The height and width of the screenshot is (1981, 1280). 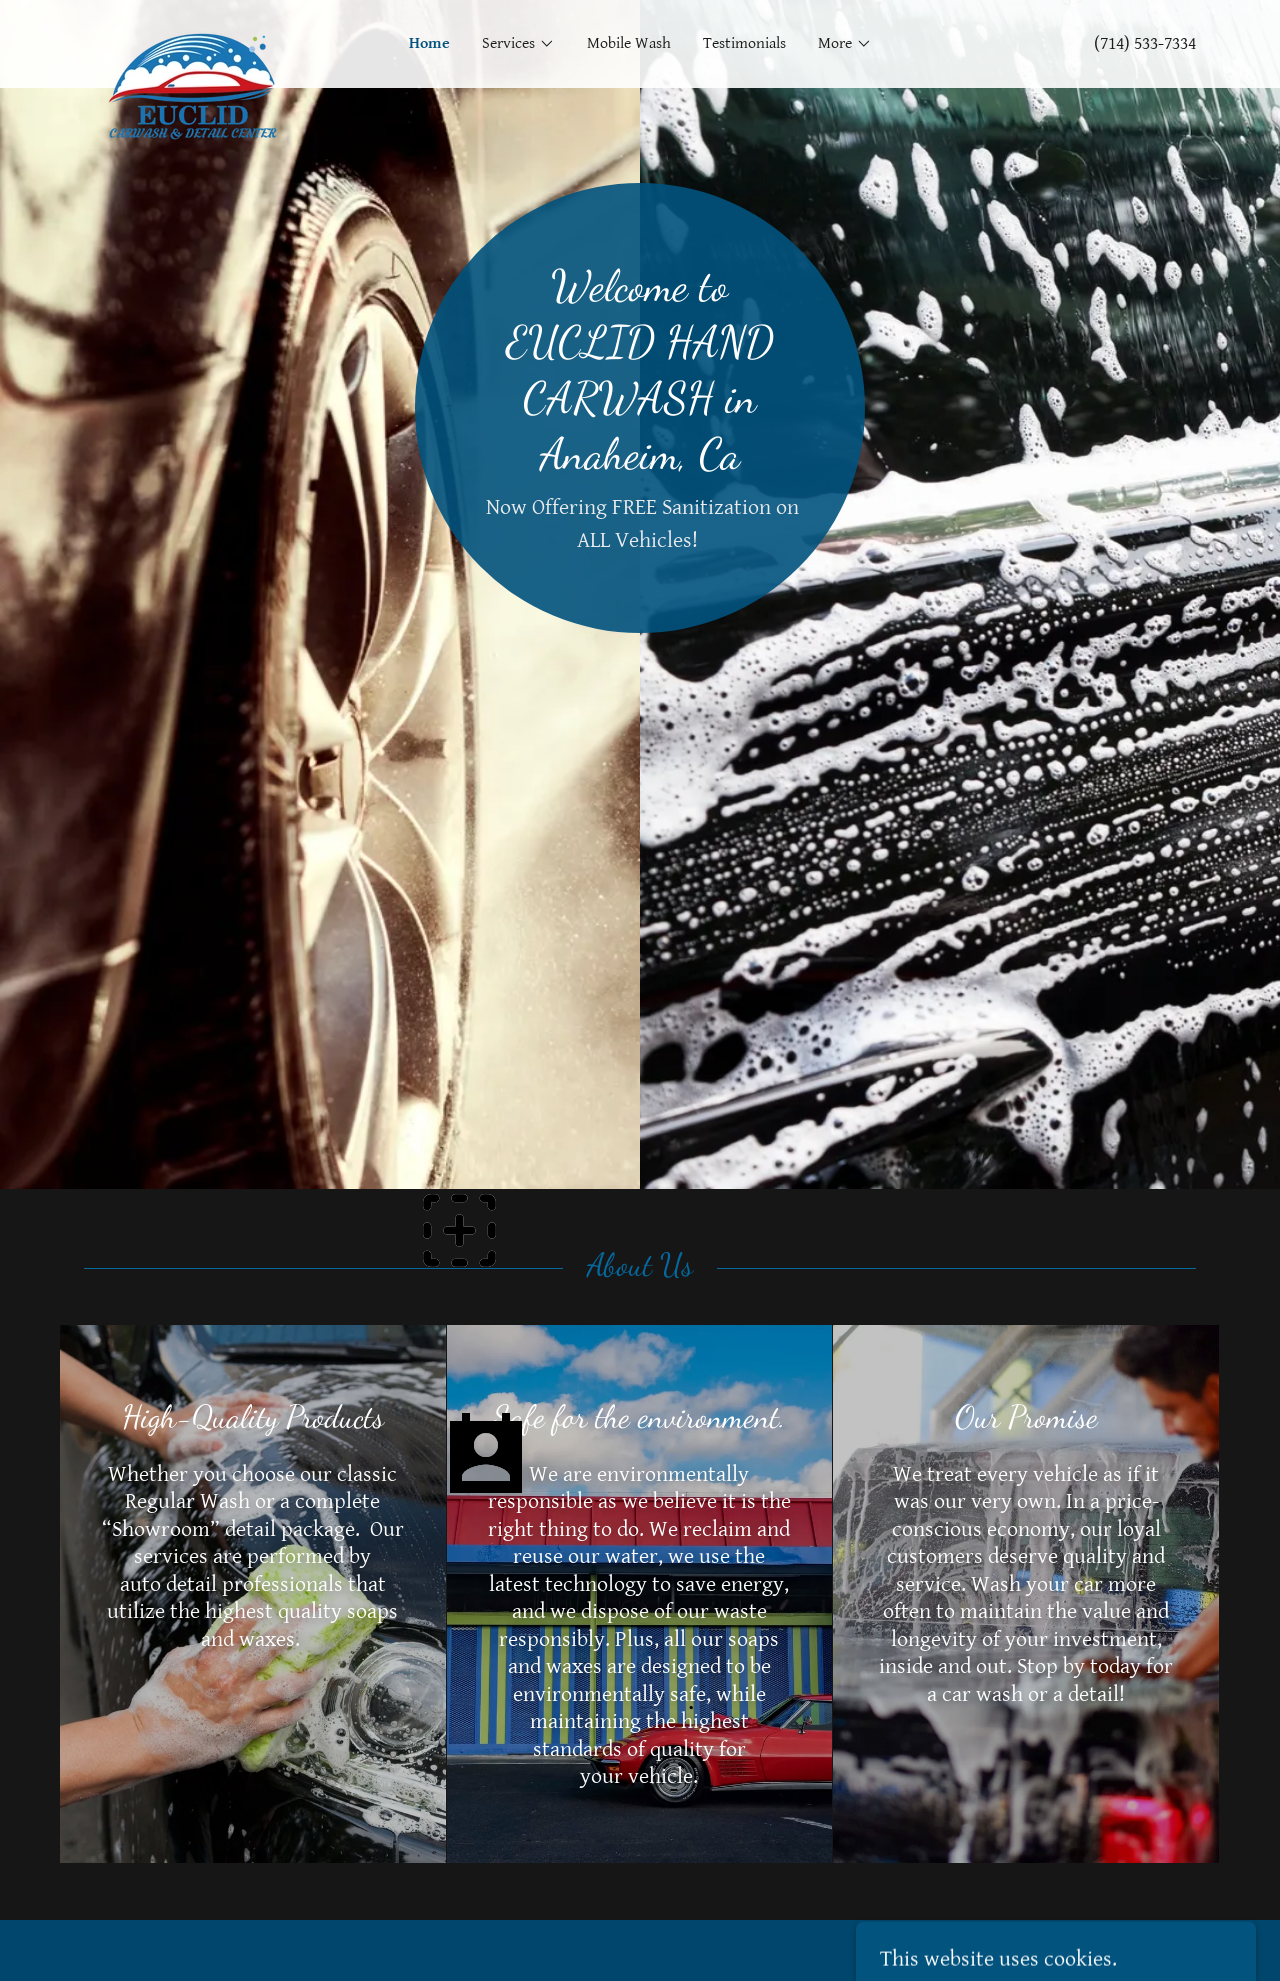 I want to click on view contact's calendar or schedule, so click(x=486, y=1457).